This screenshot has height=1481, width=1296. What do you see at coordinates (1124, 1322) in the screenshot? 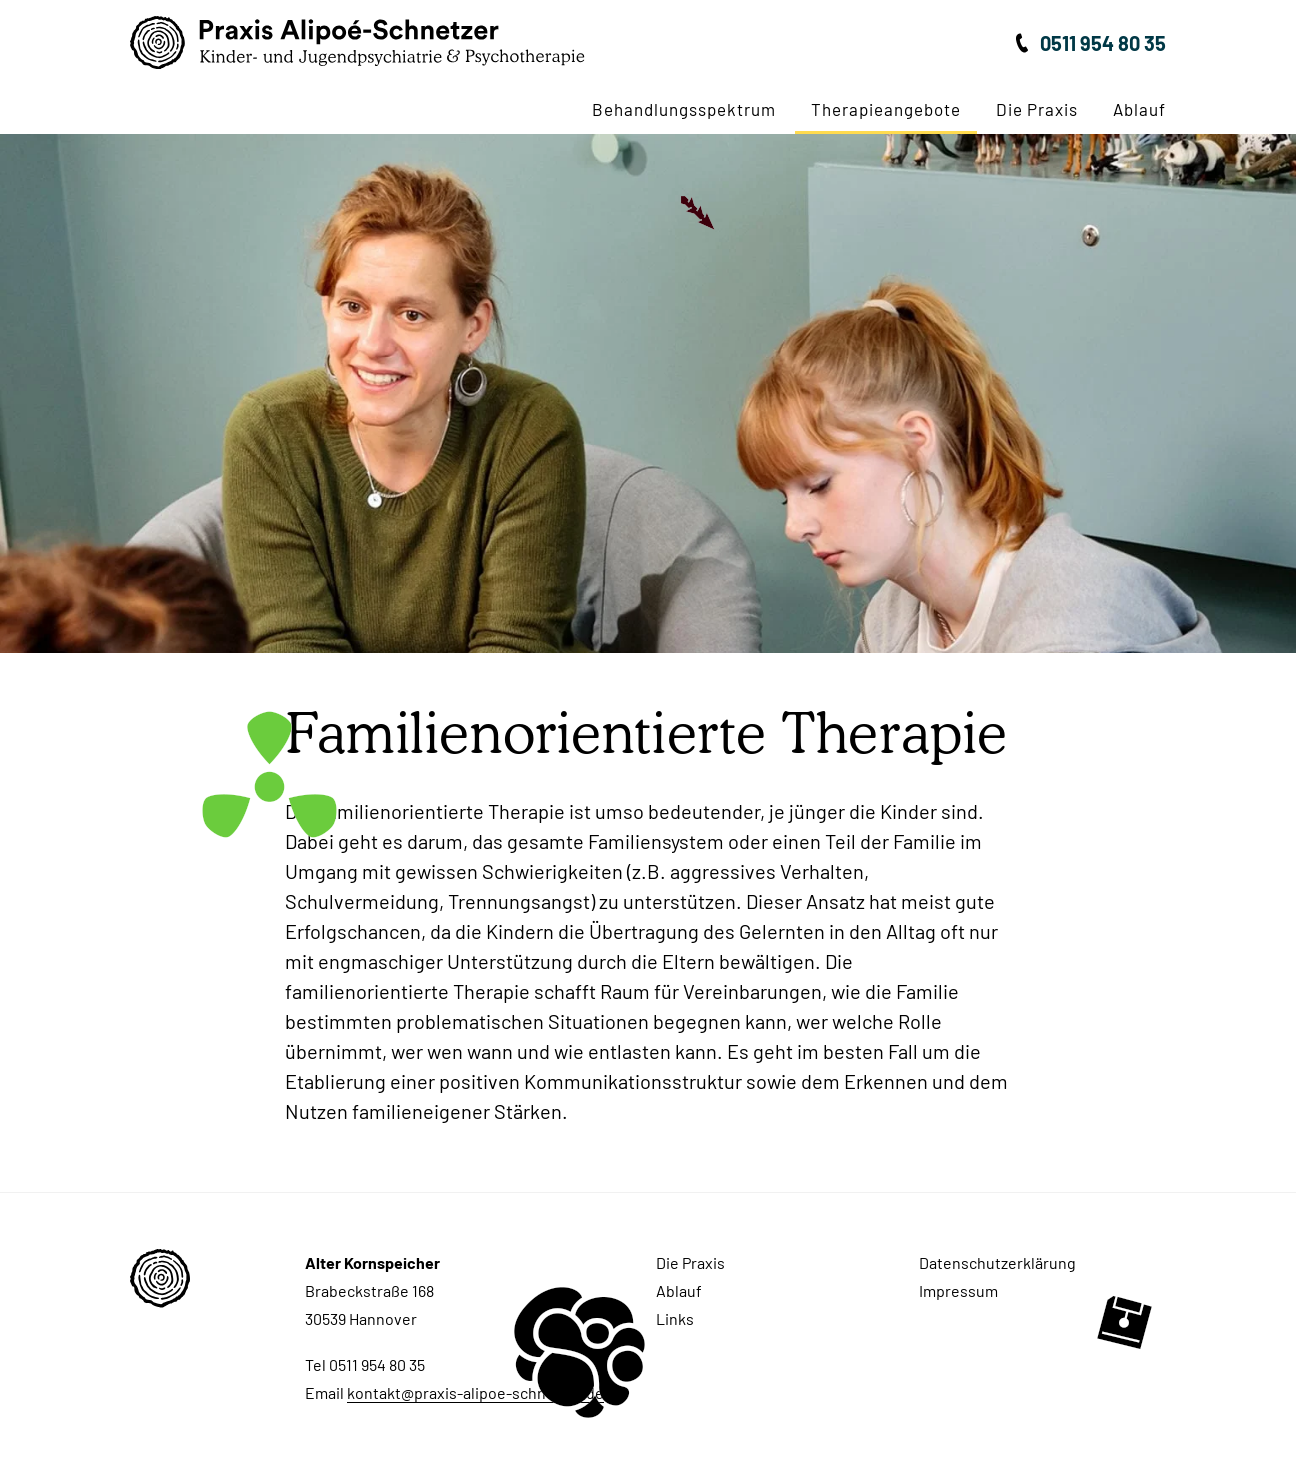
I see `save your current progress` at bounding box center [1124, 1322].